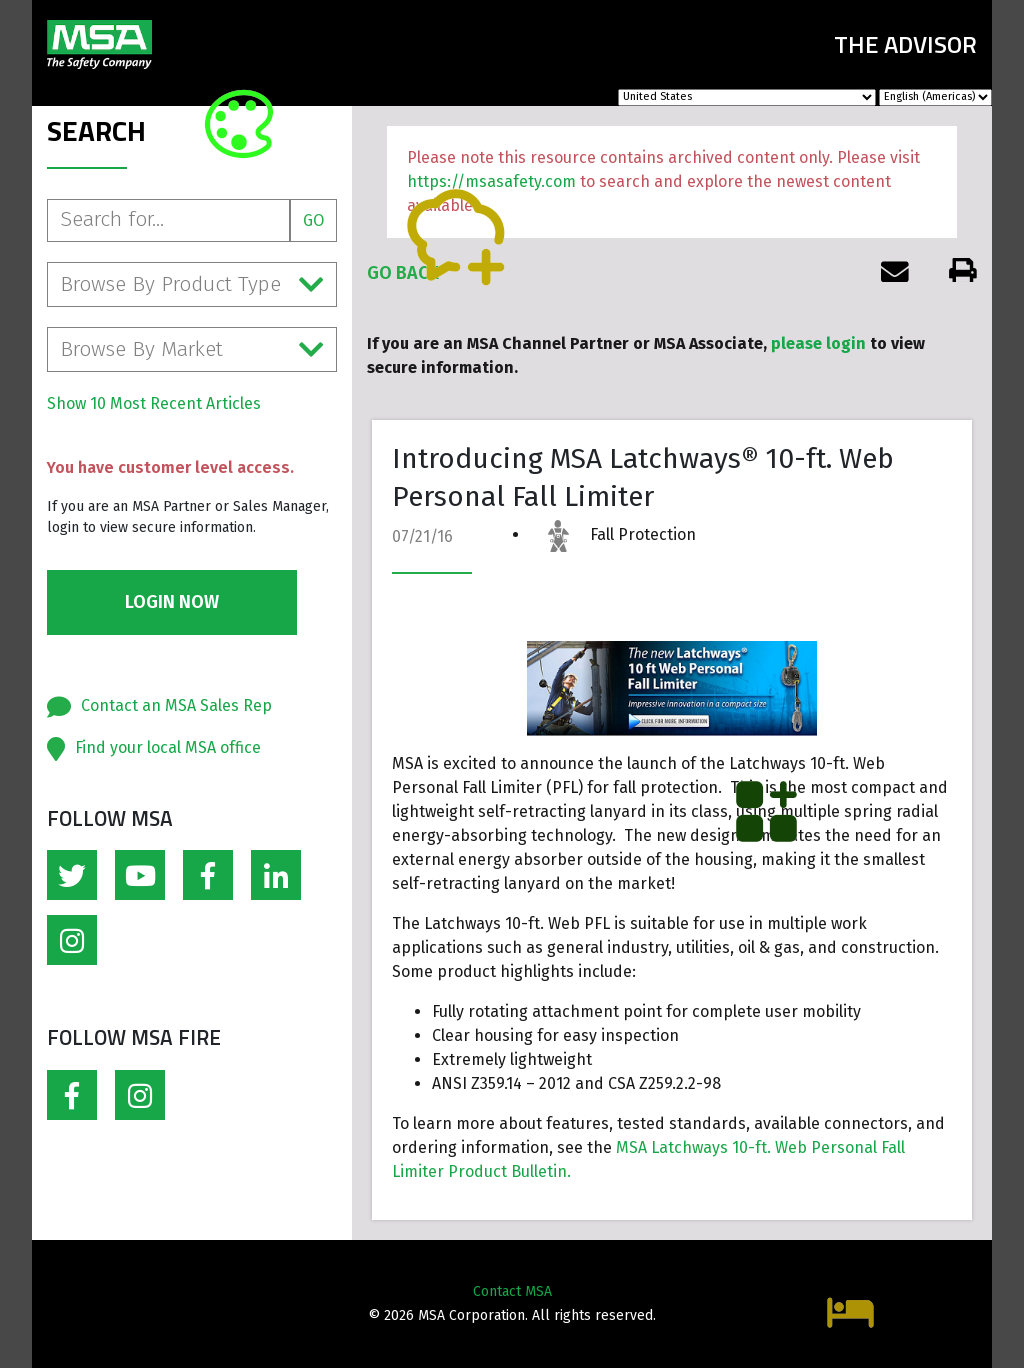 The image size is (1024, 1368). I want to click on start a new conversation, so click(454, 235).